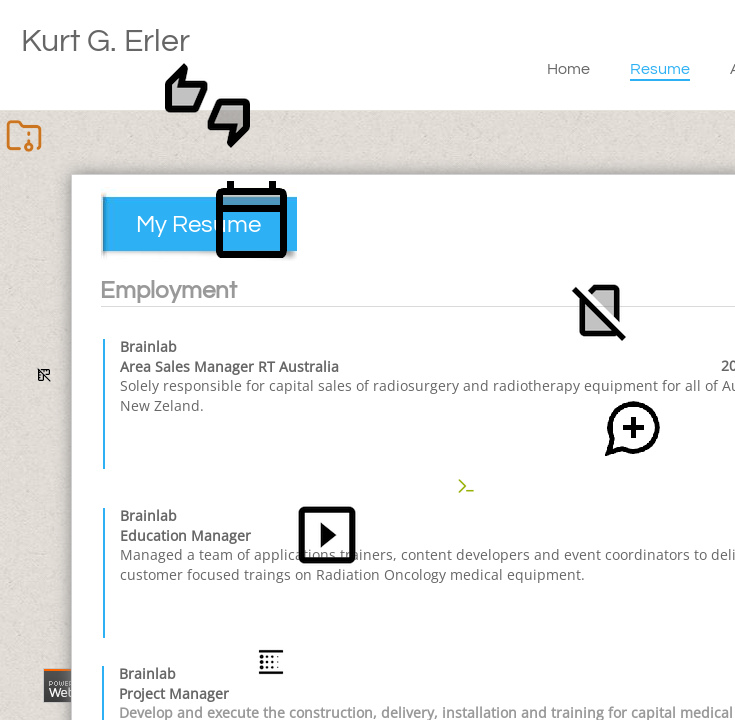 This screenshot has width=735, height=720. What do you see at coordinates (466, 486) in the screenshot?
I see `open command palette` at bounding box center [466, 486].